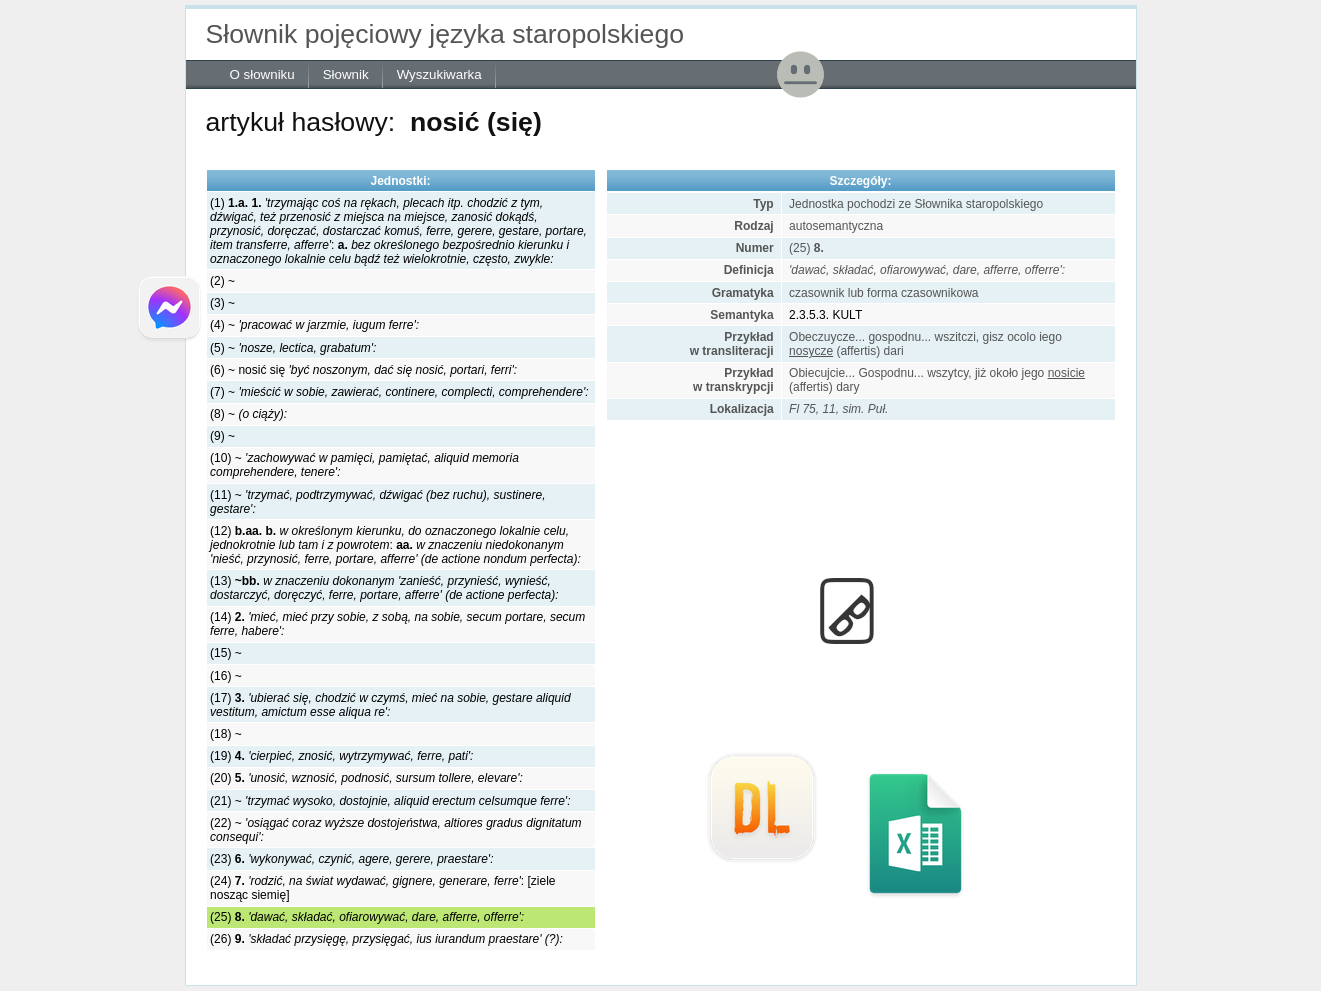  I want to click on open the documents app, so click(849, 611).